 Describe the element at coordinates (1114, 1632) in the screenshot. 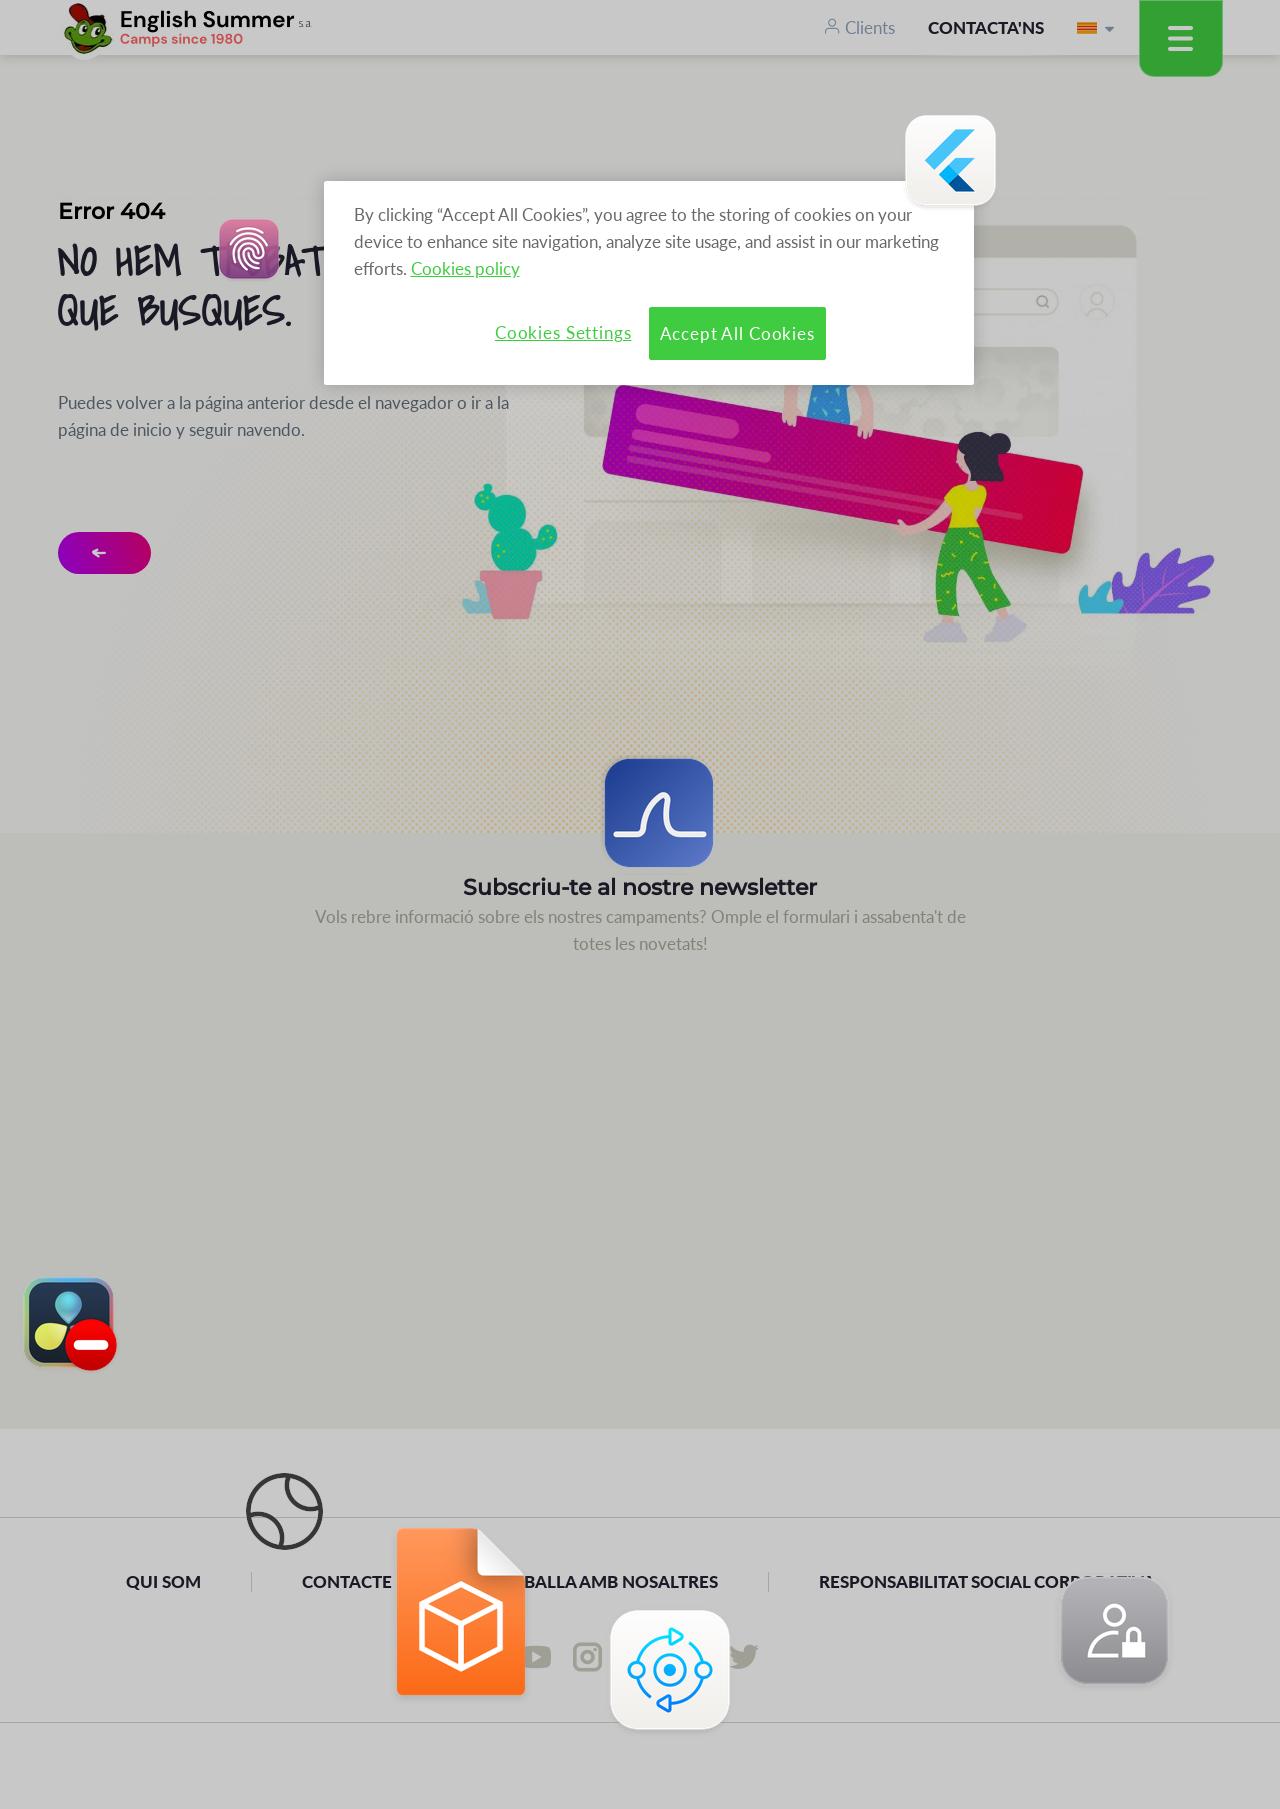

I see `manage network information service (NIS) user settings` at that location.